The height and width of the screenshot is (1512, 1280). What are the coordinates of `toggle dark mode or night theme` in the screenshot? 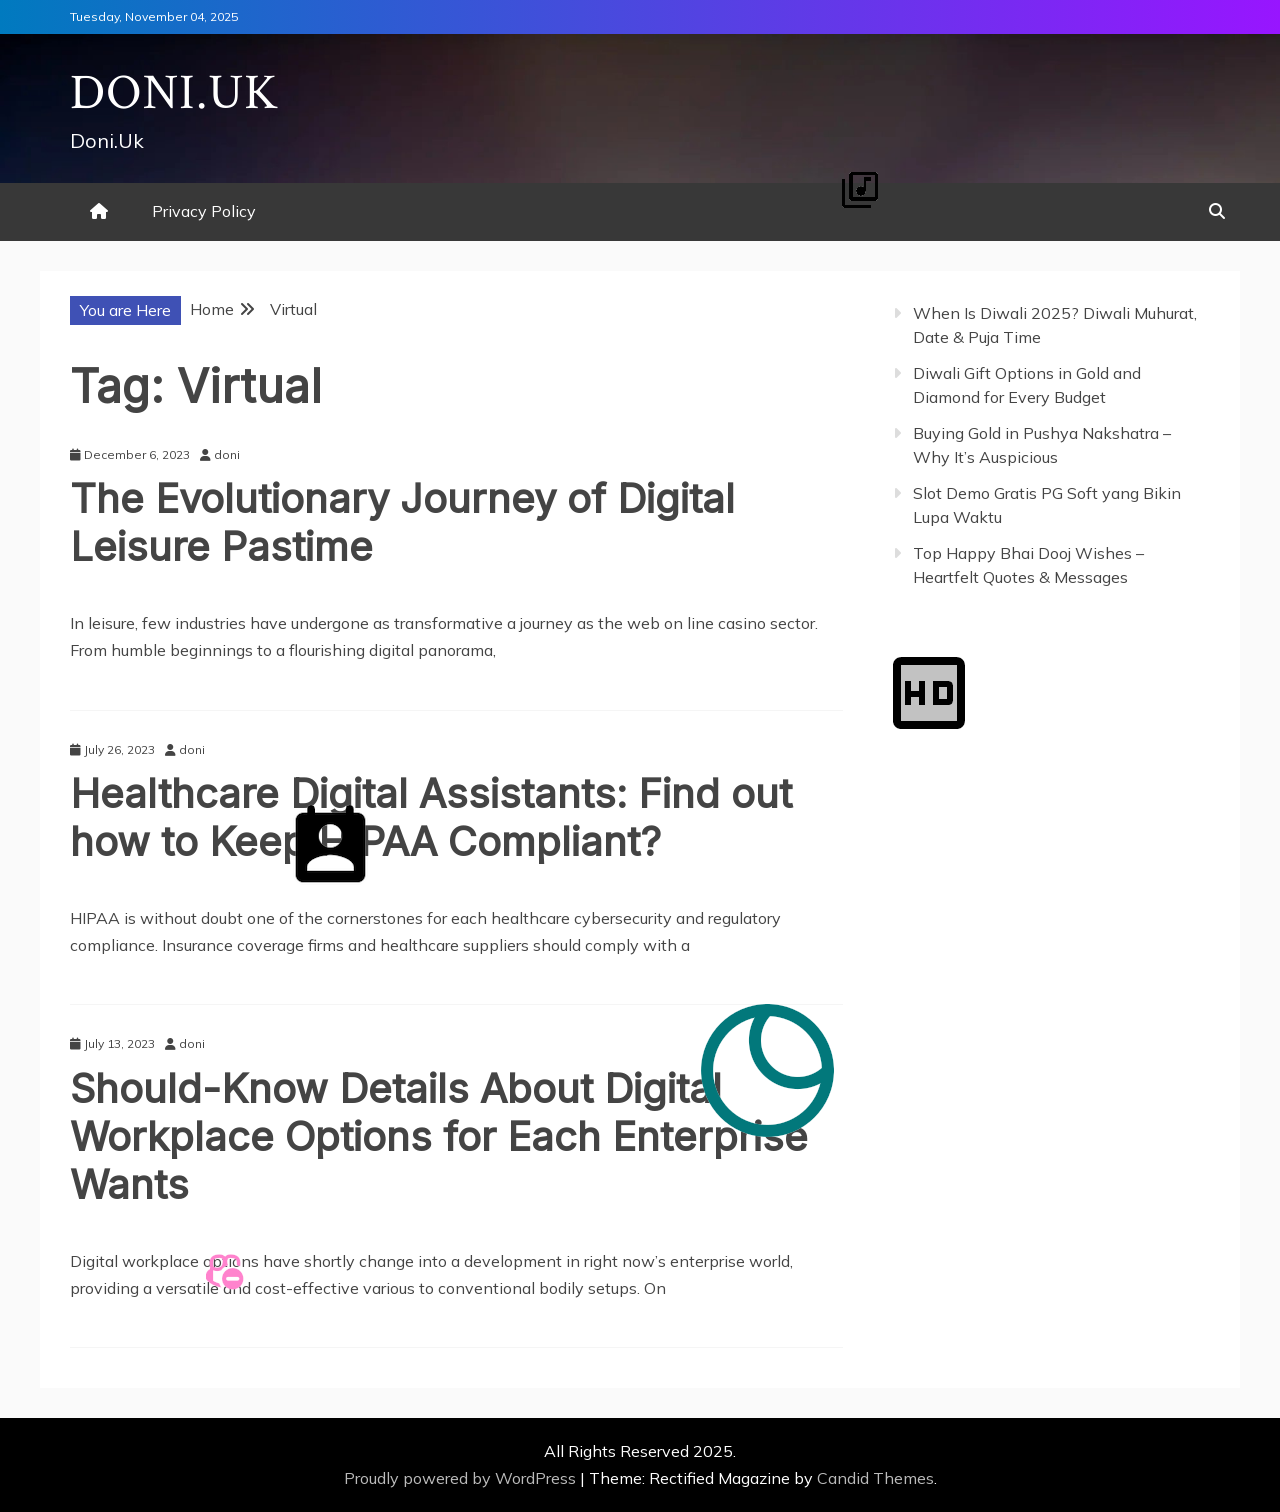 It's located at (767, 1070).